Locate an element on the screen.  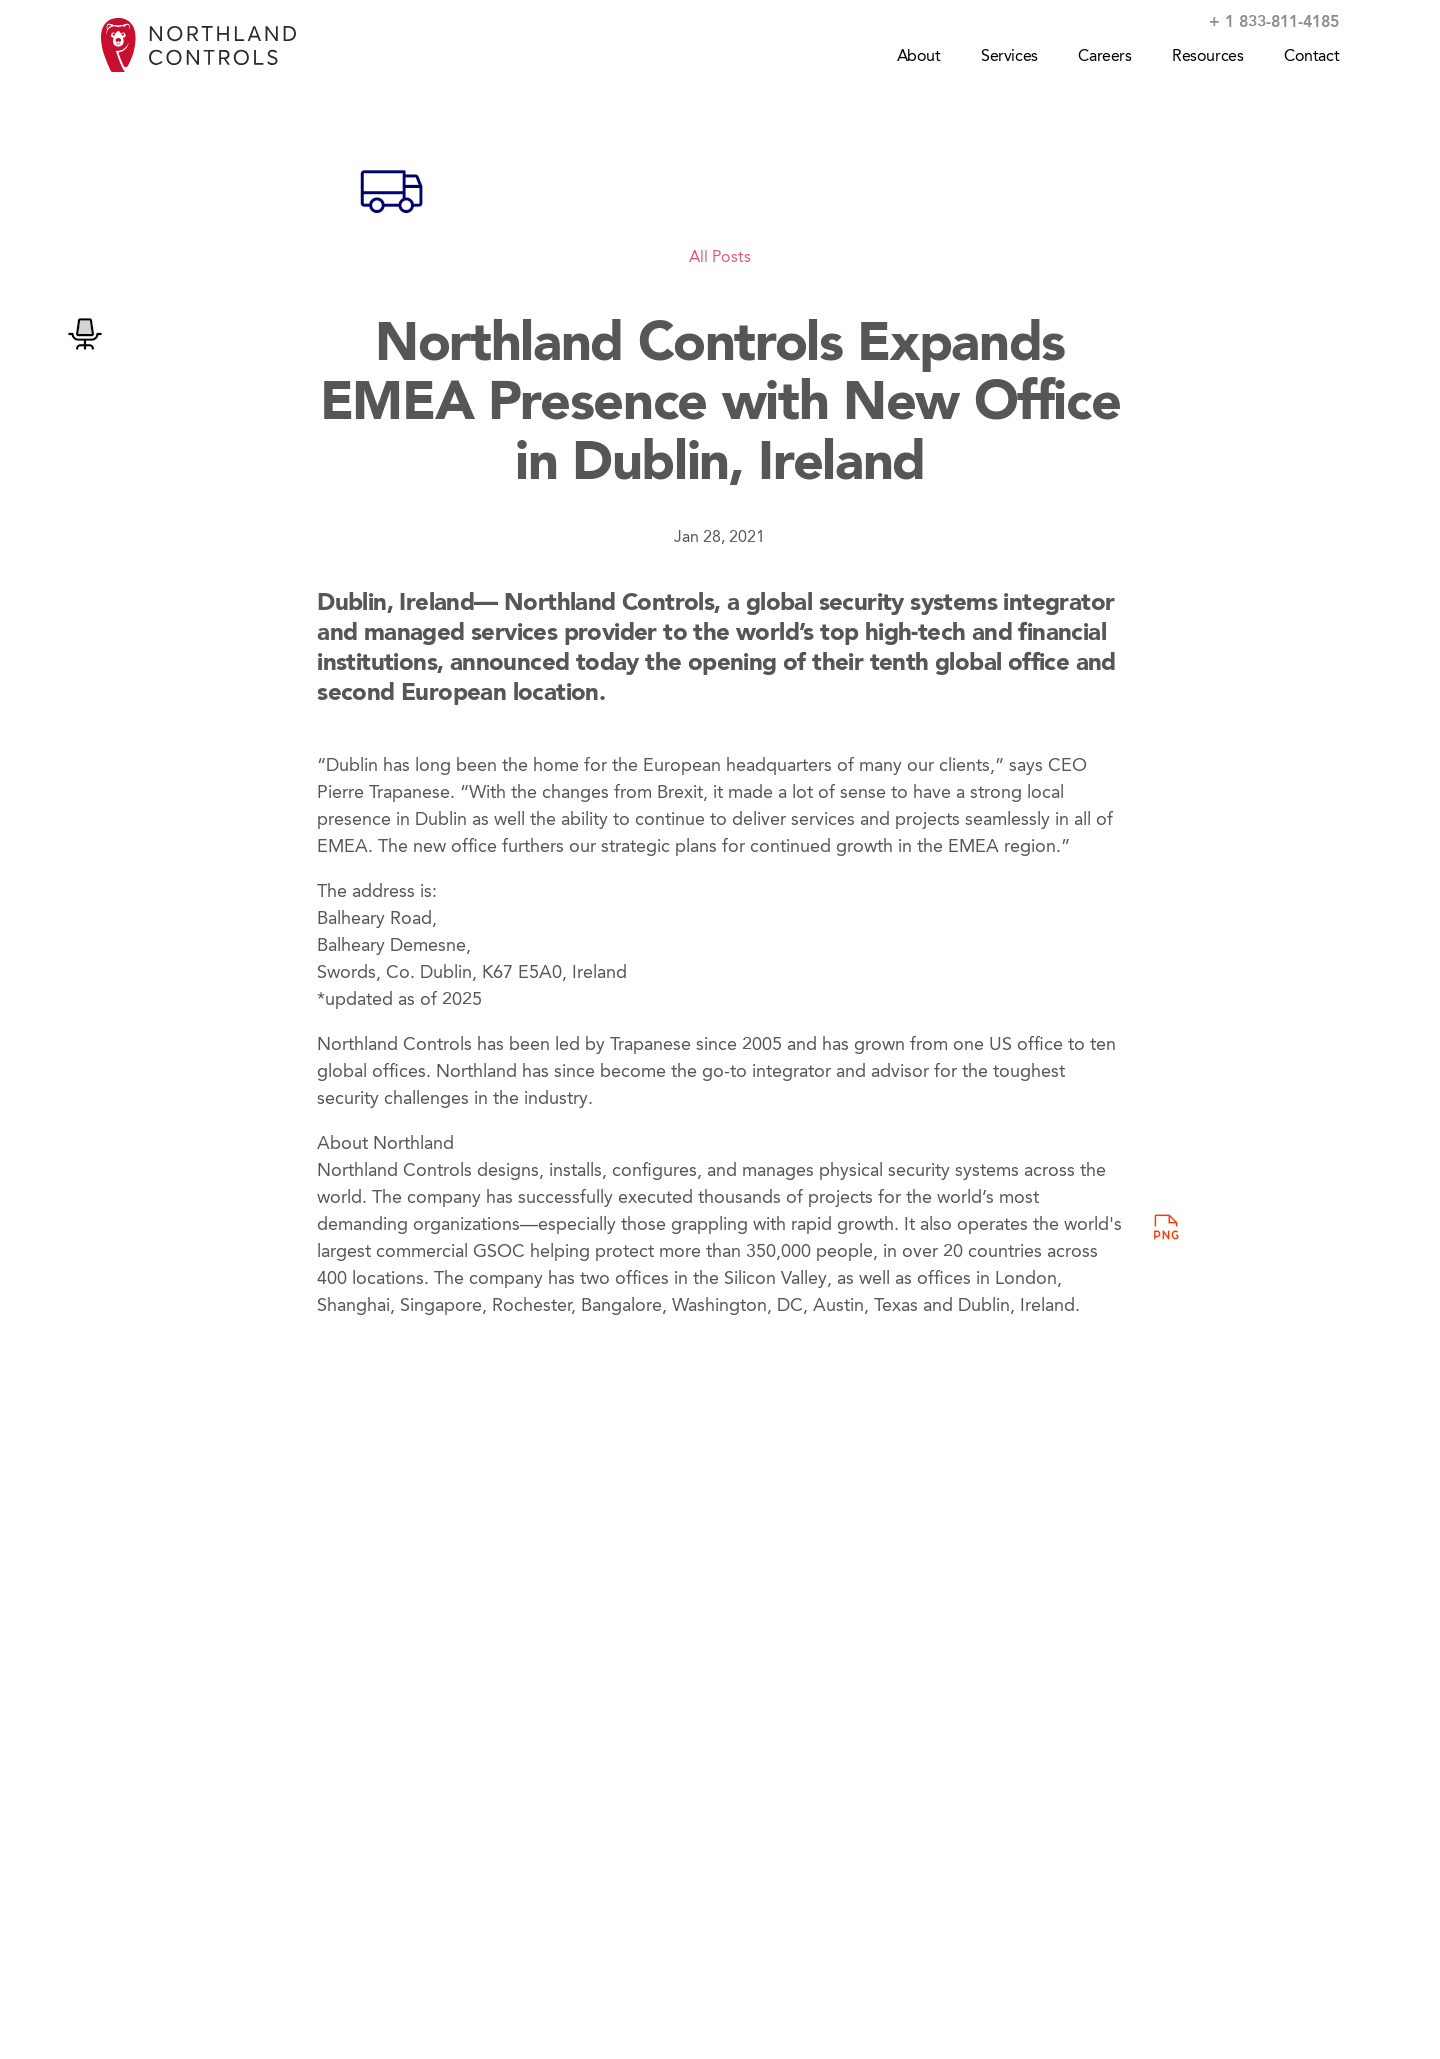
a PNG image file is located at coordinates (1166, 1228).